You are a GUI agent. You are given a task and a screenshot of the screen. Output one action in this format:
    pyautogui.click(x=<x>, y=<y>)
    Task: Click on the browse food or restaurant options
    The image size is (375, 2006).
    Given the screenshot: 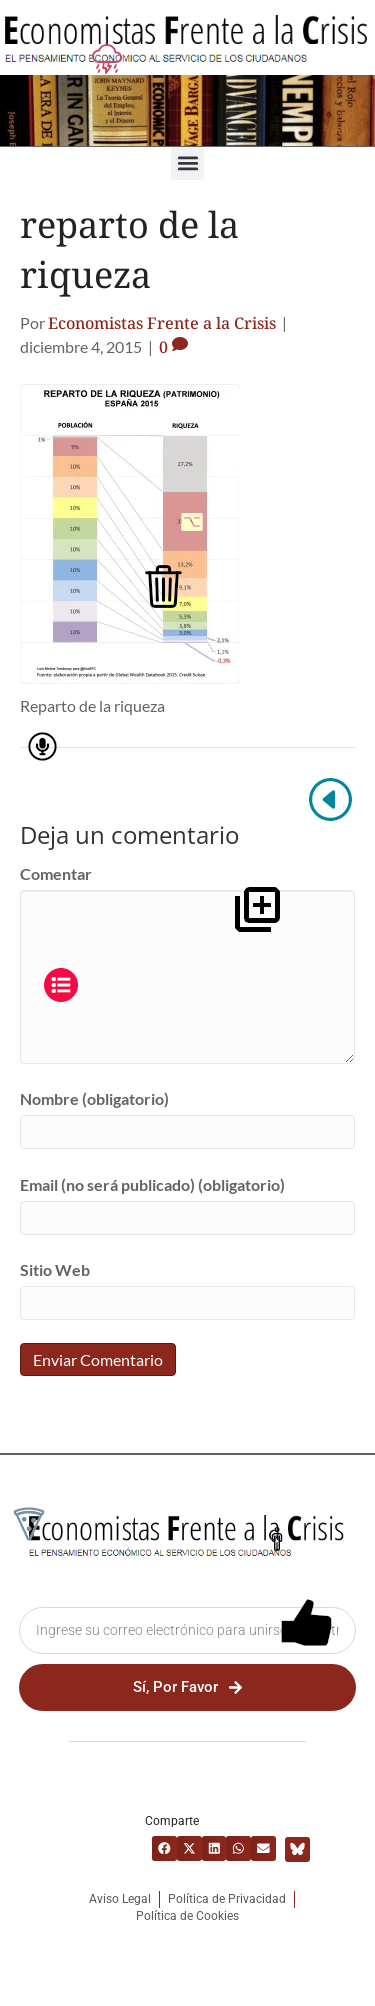 What is the action you would take?
    pyautogui.click(x=29, y=1524)
    